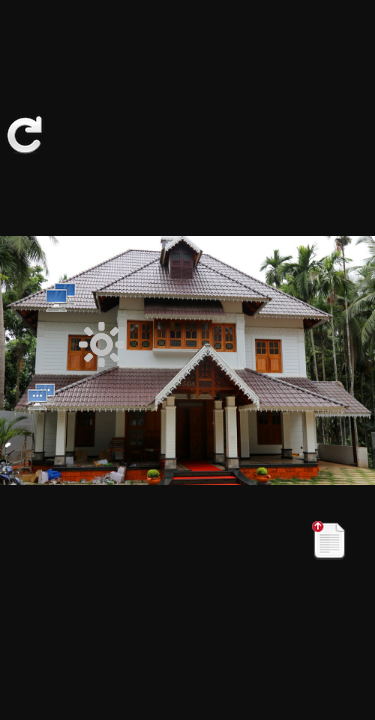  What do you see at coordinates (41, 397) in the screenshot?
I see `indicates active network data transfer (sending and receiving)` at bounding box center [41, 397].